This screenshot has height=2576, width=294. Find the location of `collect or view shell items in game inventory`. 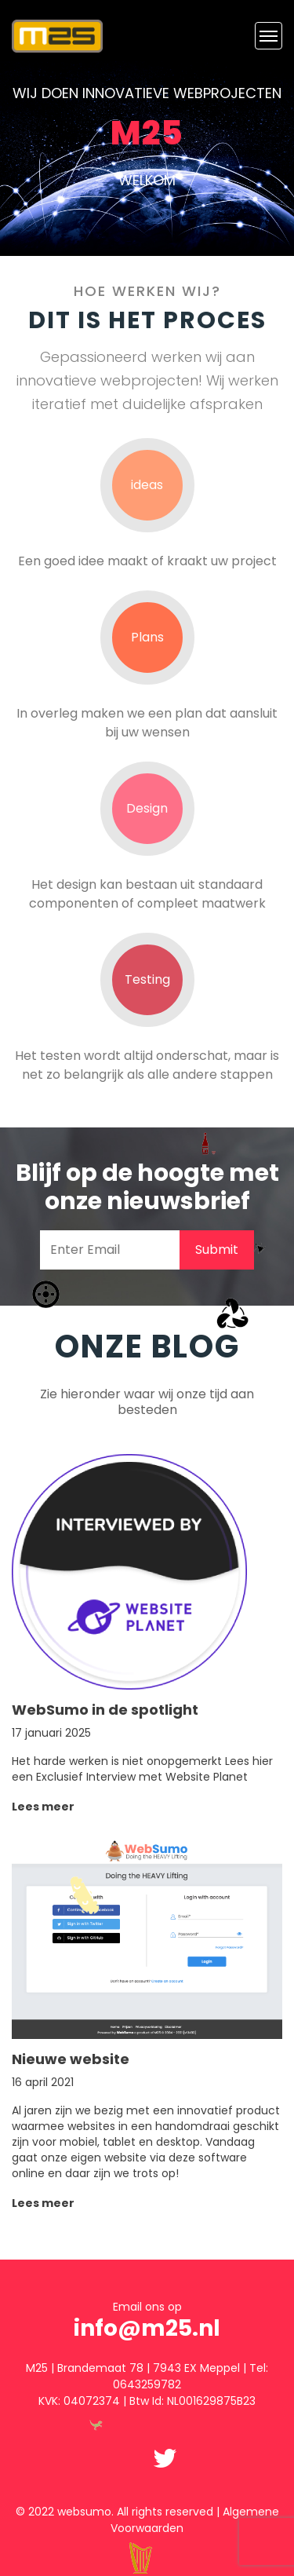

collect or view shell items in game inventory is located at coordinates (232, 1314).